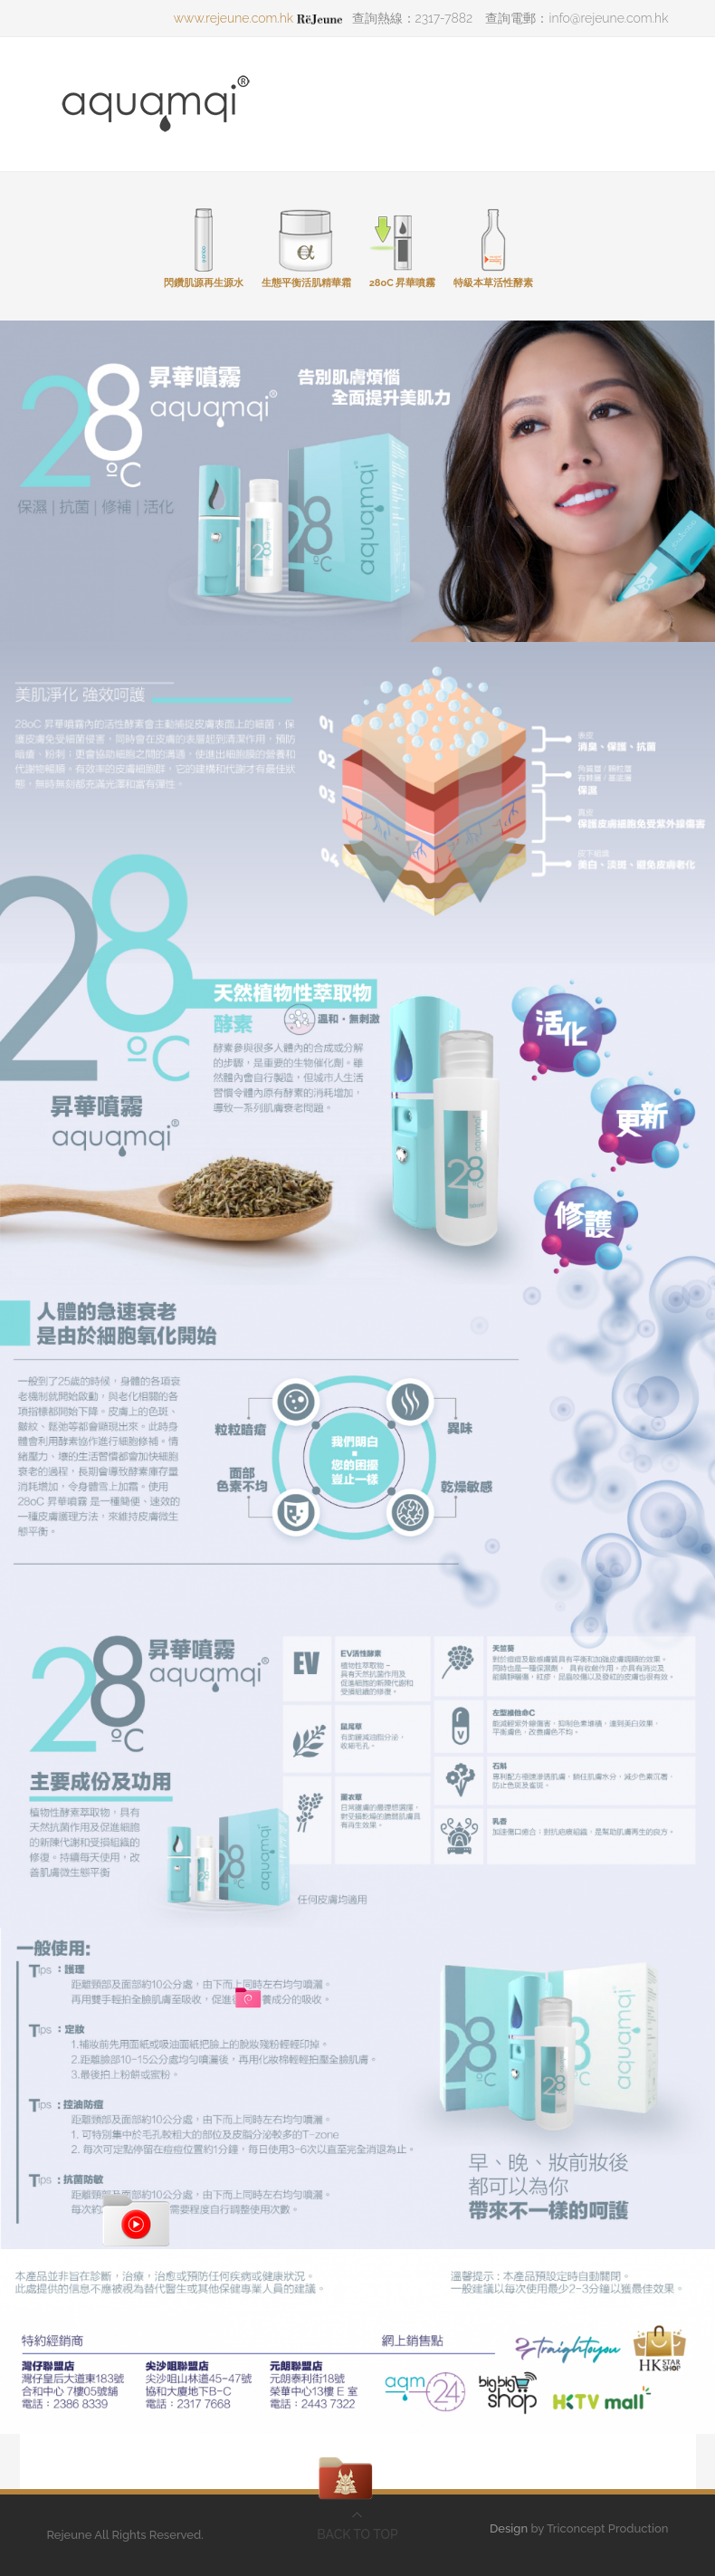  Describe the element at coordinates (345, 2479) in the screenshot. I see `folder for storing historical Japanese or shogun-themed content` at that location.